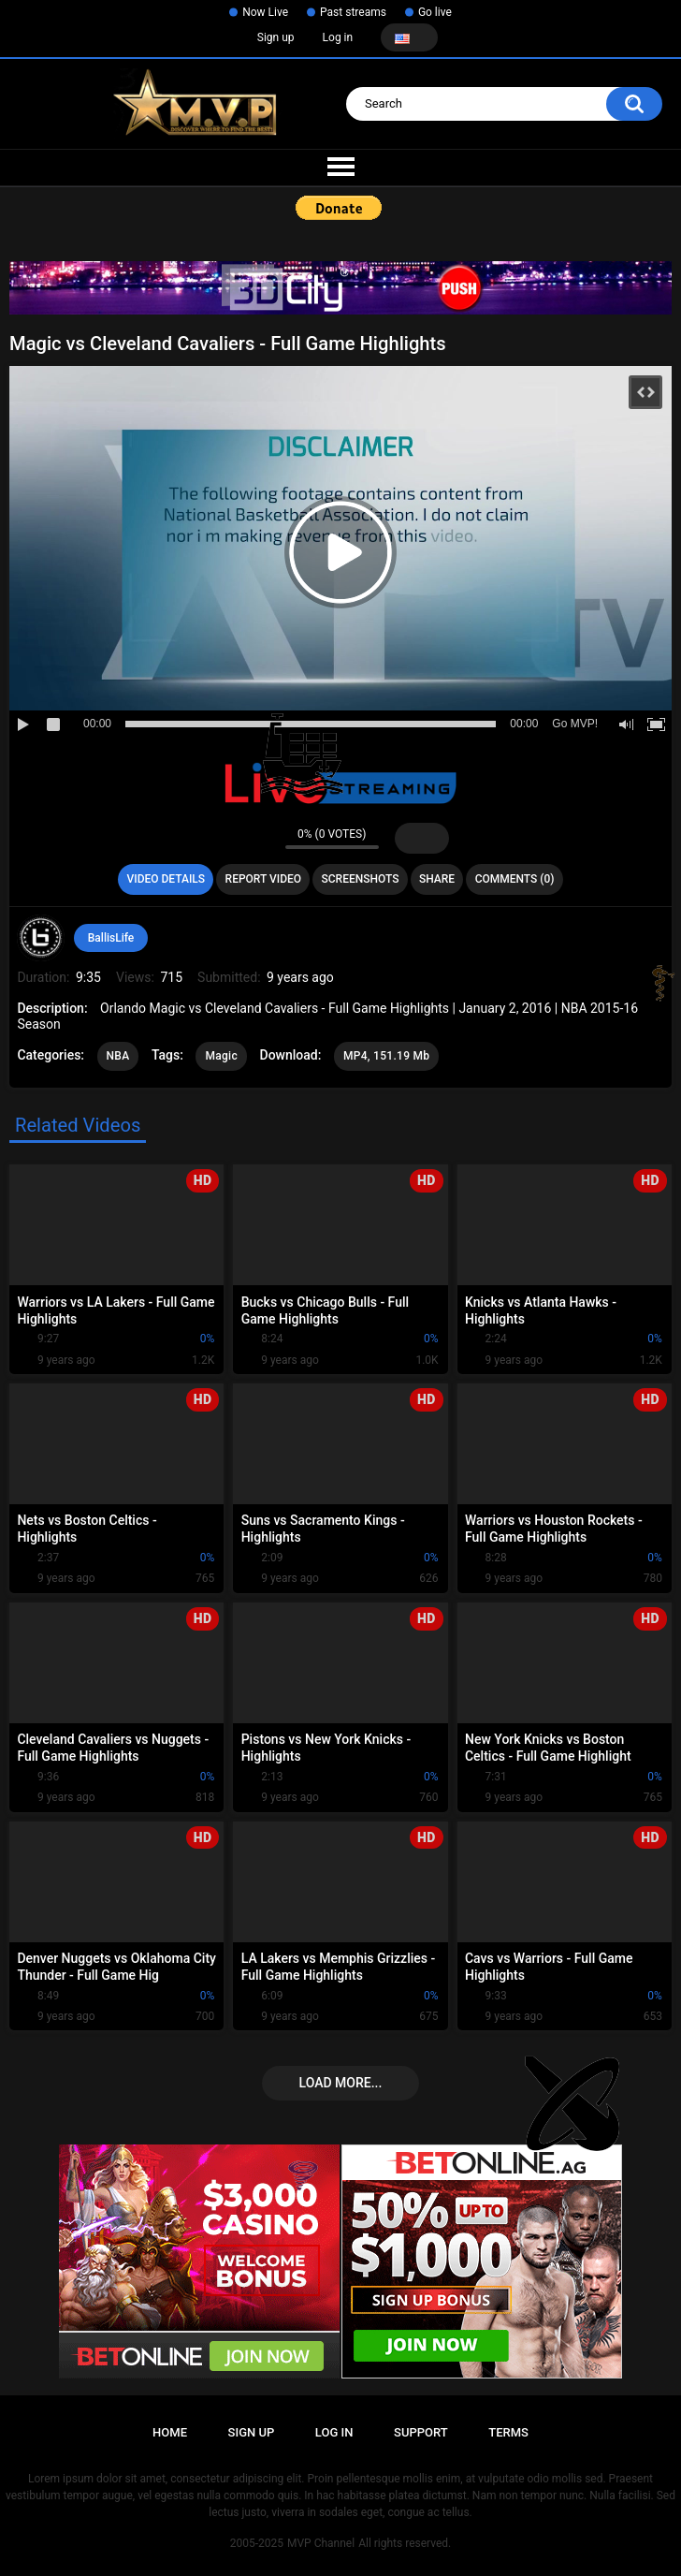 This screenshot has height=2576, width=681. What do you see at coordinates (303, 2175) in the screenshot?
I see `indicates wind or tornado weather condition` at bounding box center [303, 2175].